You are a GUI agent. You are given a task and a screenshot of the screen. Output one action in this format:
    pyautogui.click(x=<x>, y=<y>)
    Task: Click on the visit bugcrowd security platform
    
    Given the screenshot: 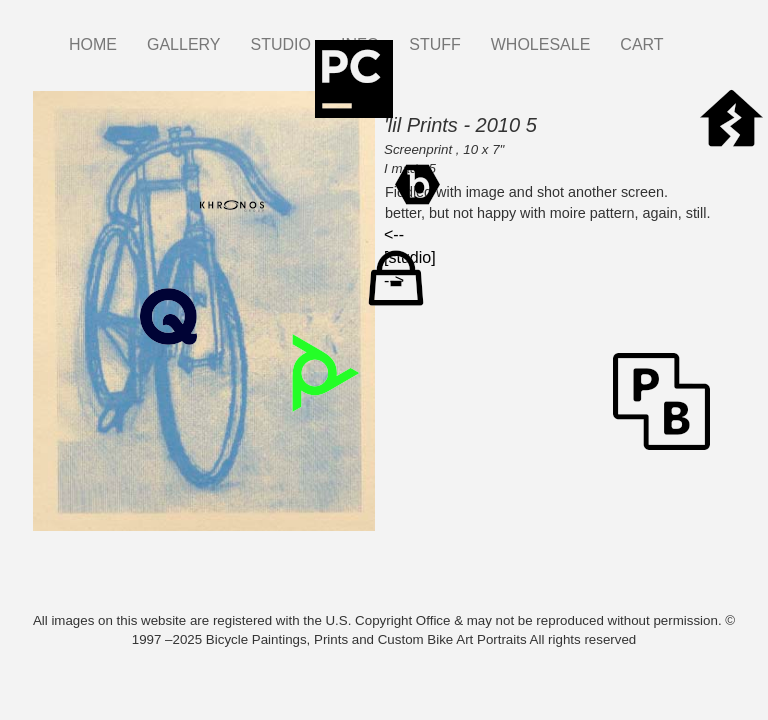 What is the action you would take?
    pyautogui.click(x=417, y=184)
    